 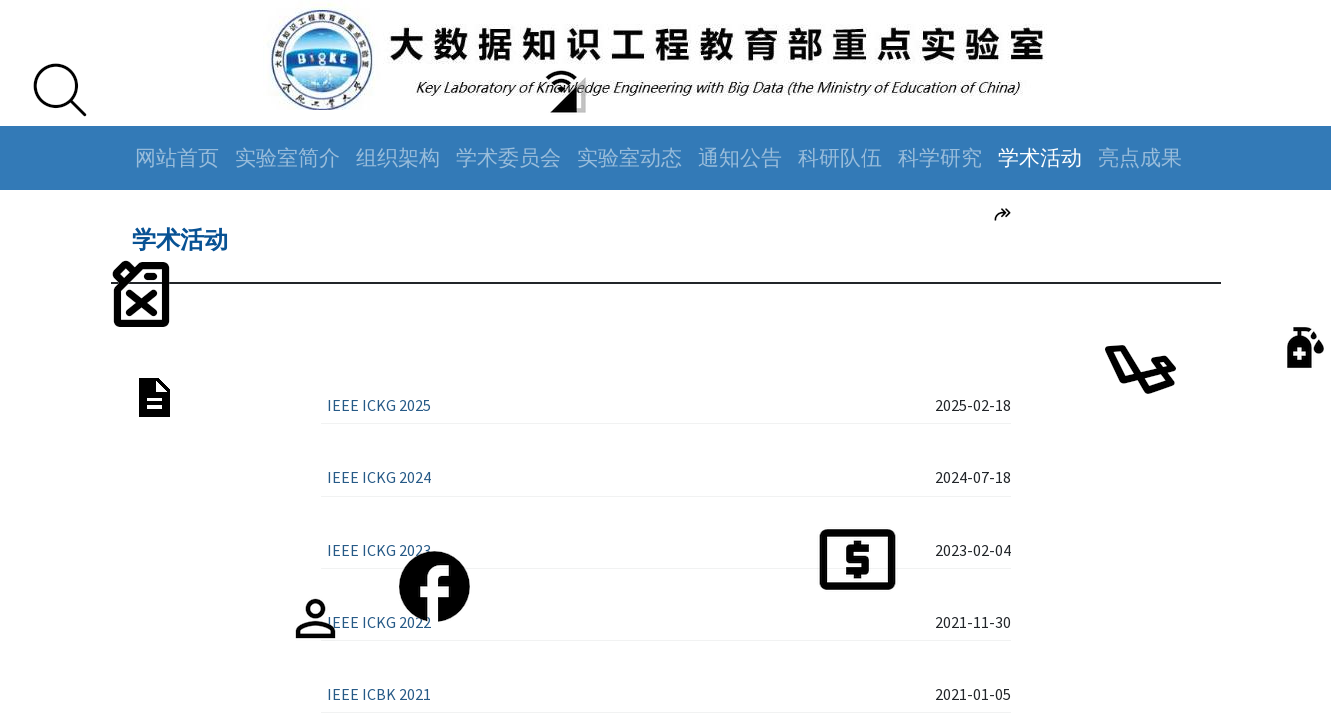 What do you see at coordinates (1303, 347) in the screenshot?
I see `access hand sanitizer station location` at bounding box center [1303, 347].